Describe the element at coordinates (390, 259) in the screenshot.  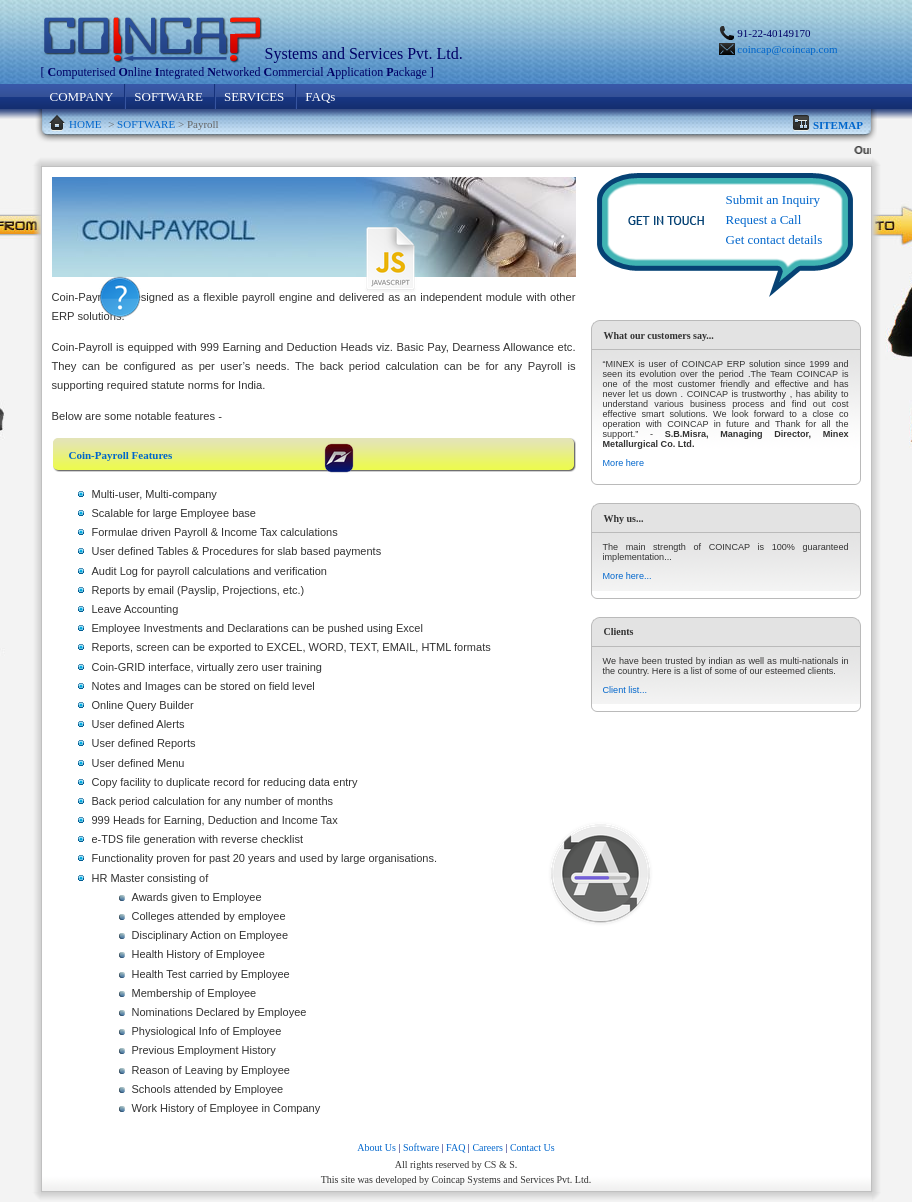
I see `a javascript source code file` at that location.